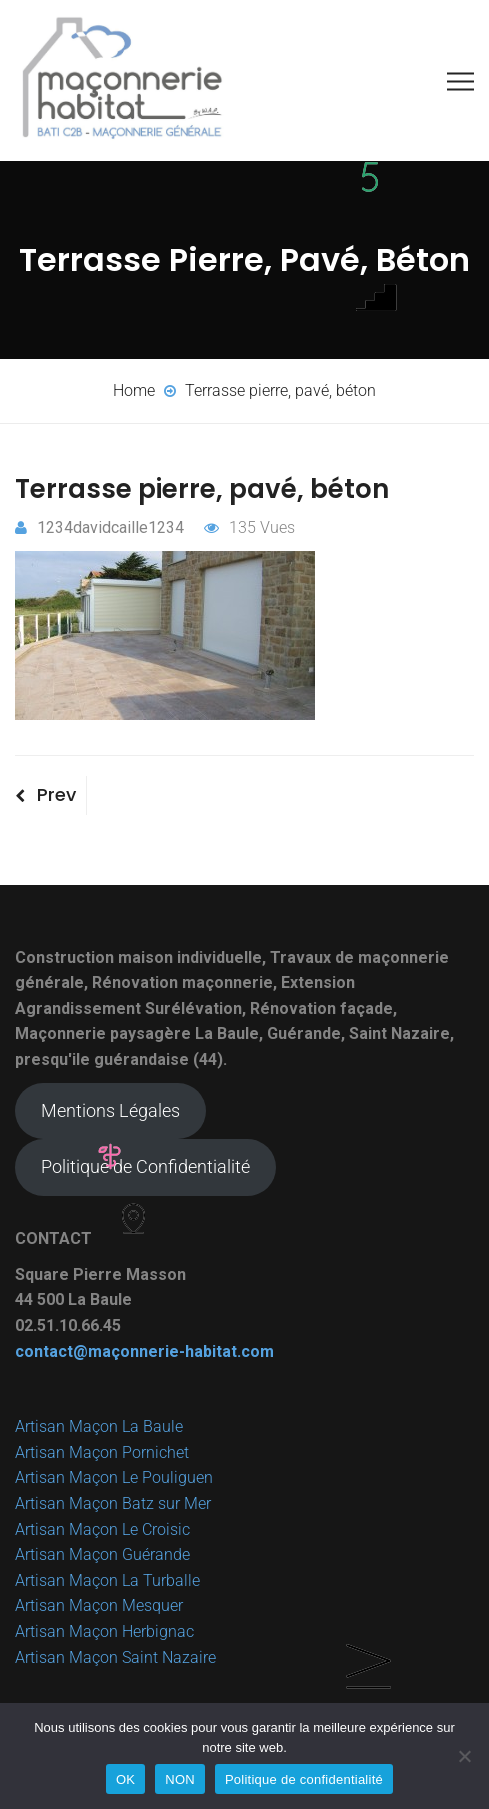  I want to click on greater than or equal to mathematical operator, so click(367, 1667).